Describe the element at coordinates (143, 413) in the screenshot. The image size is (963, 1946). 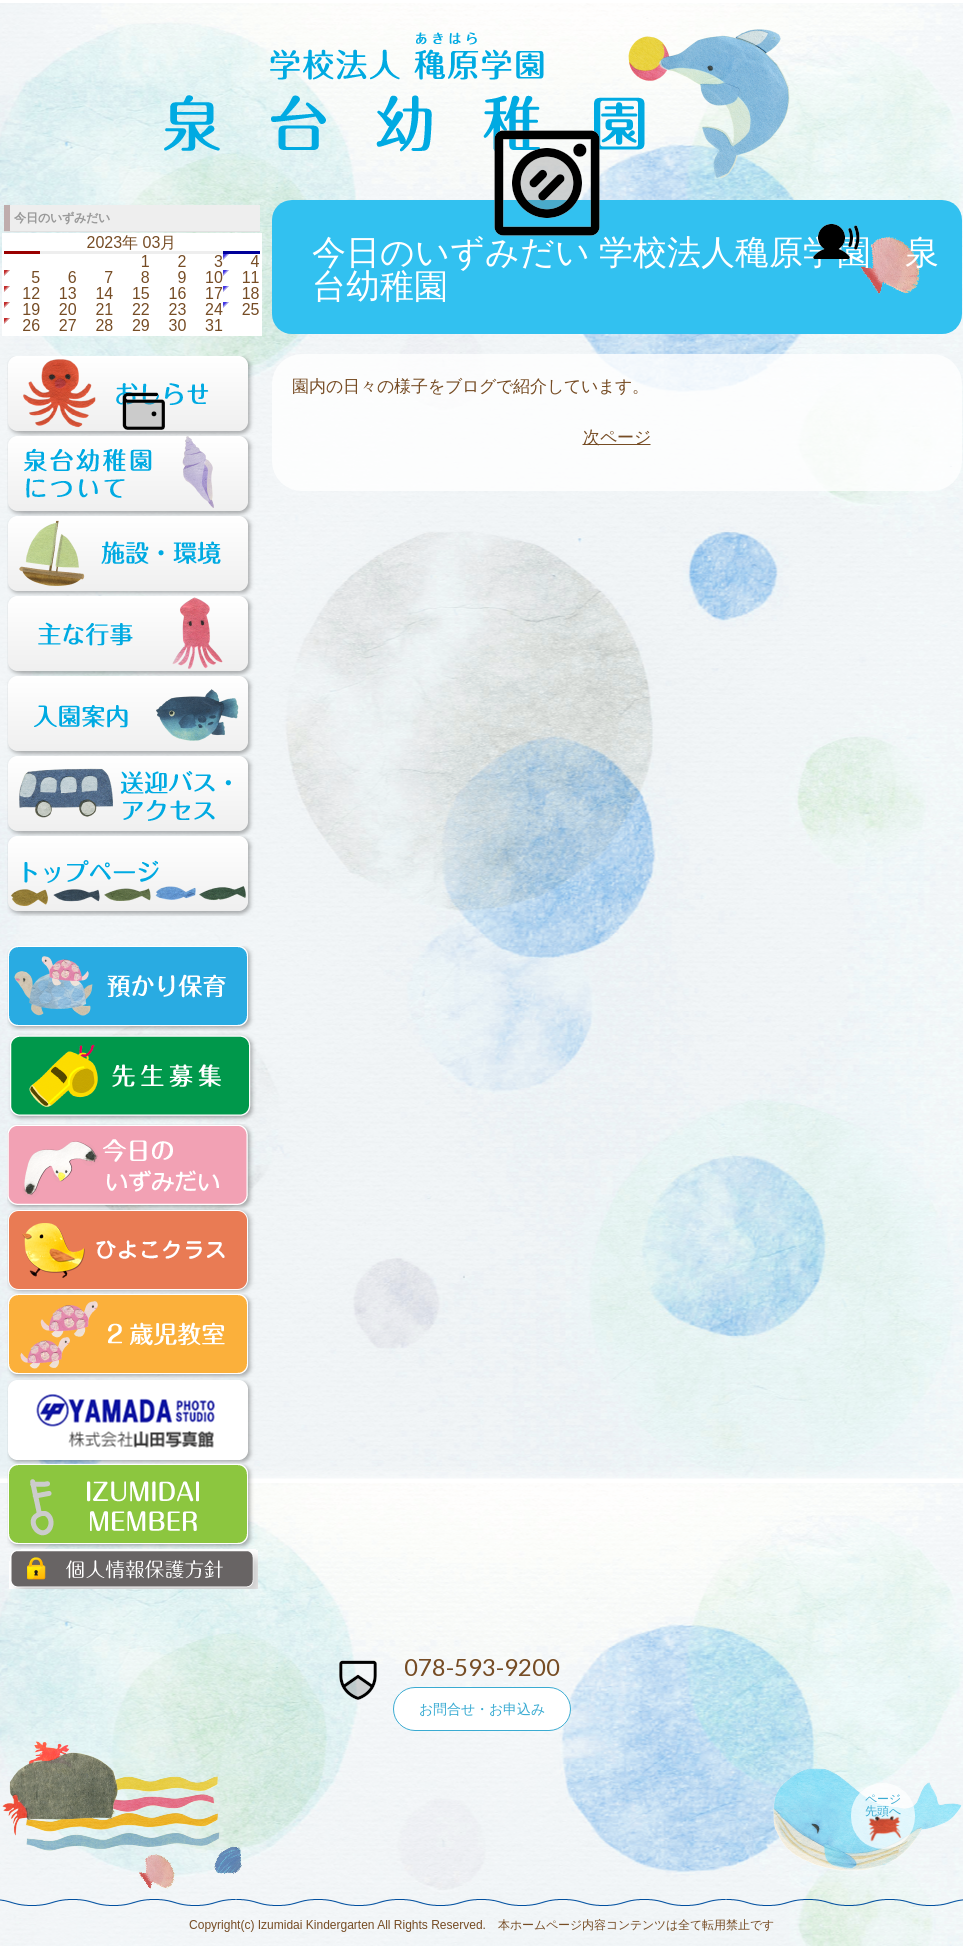
I see `access your wallet or payment methods` at that location.